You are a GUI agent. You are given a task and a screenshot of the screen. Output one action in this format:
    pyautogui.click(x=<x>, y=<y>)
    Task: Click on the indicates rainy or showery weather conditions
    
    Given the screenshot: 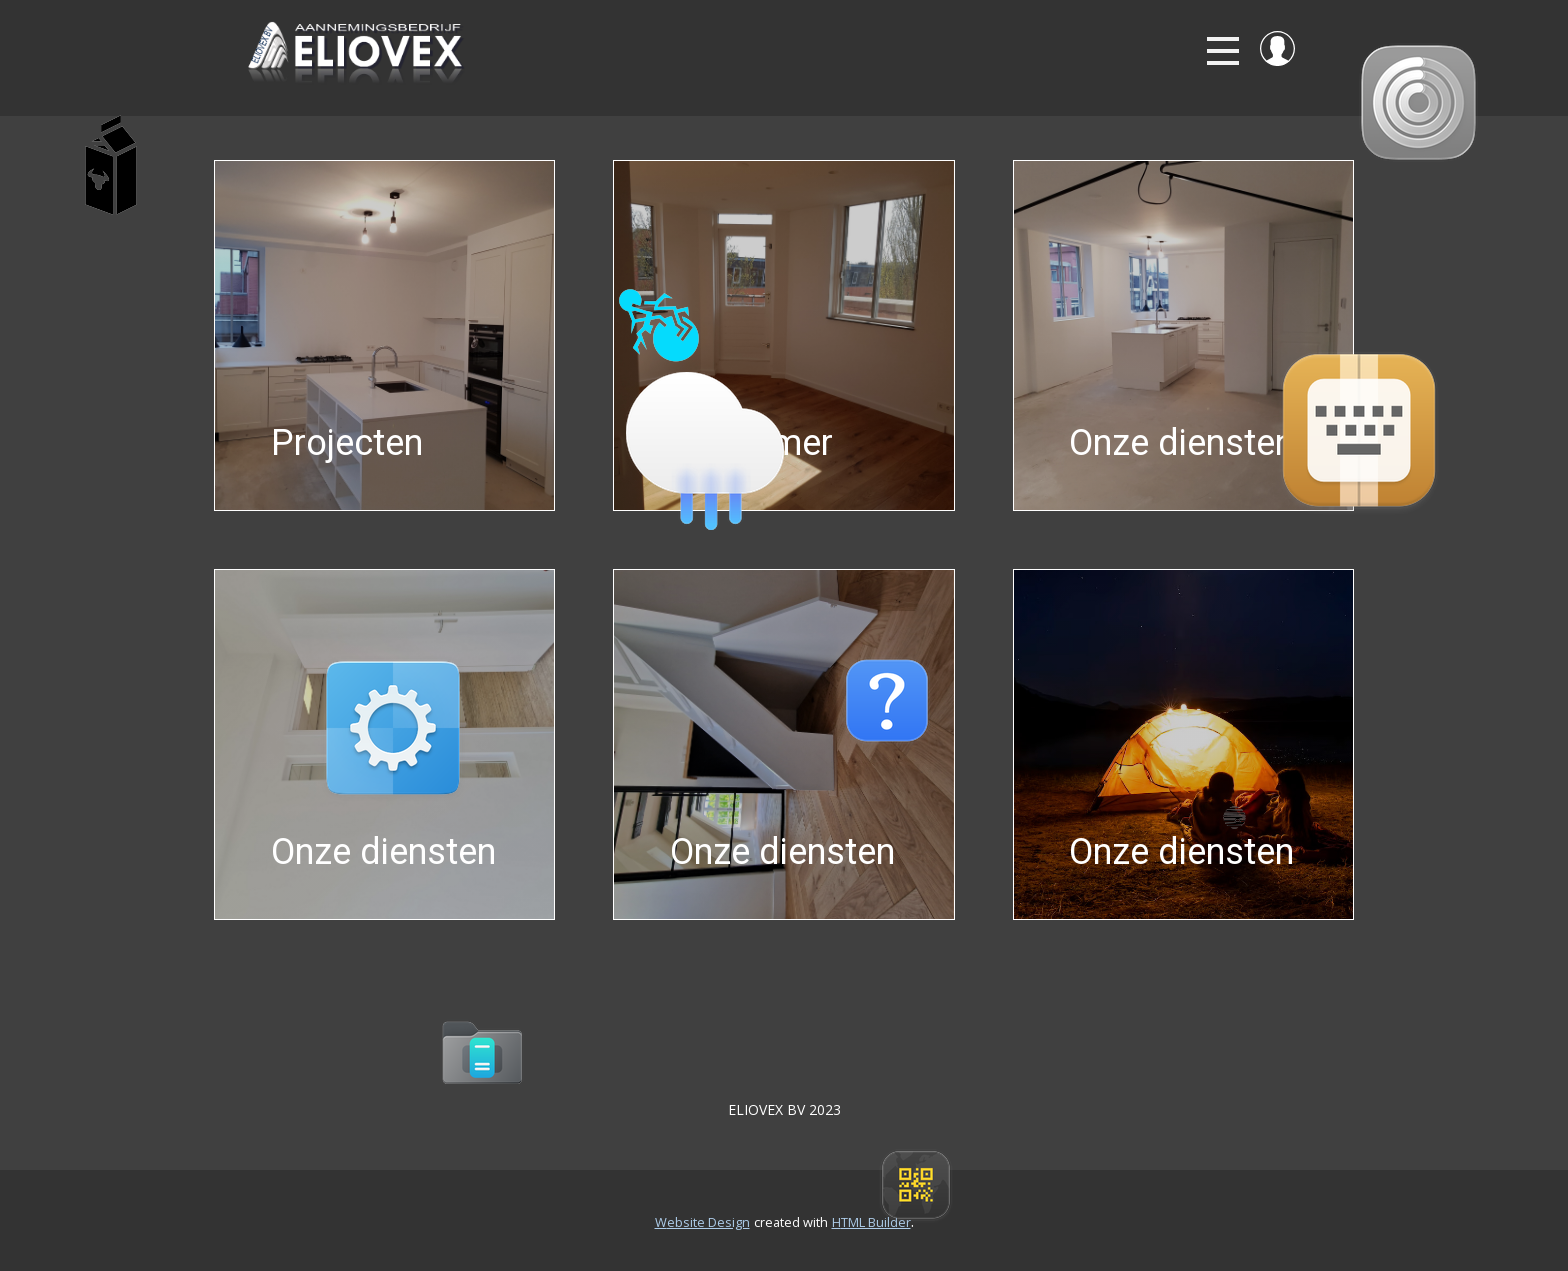 What is the action you would take?
    pyautogui.click(x=705, y=451)
    